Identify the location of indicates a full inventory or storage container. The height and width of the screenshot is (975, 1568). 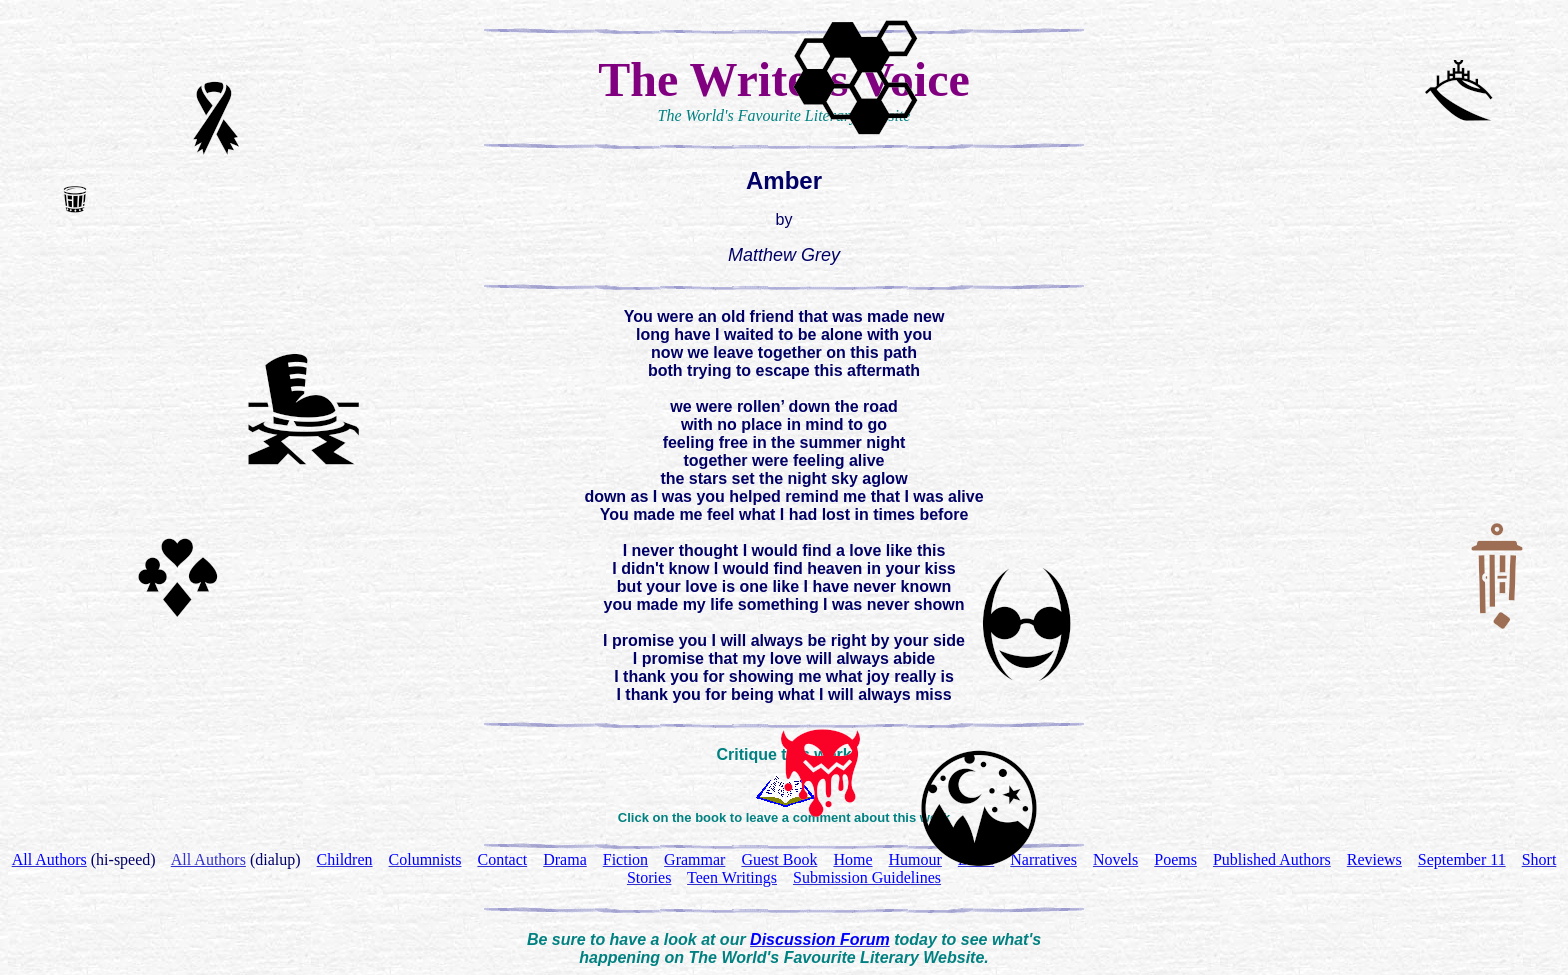
(75, 195).